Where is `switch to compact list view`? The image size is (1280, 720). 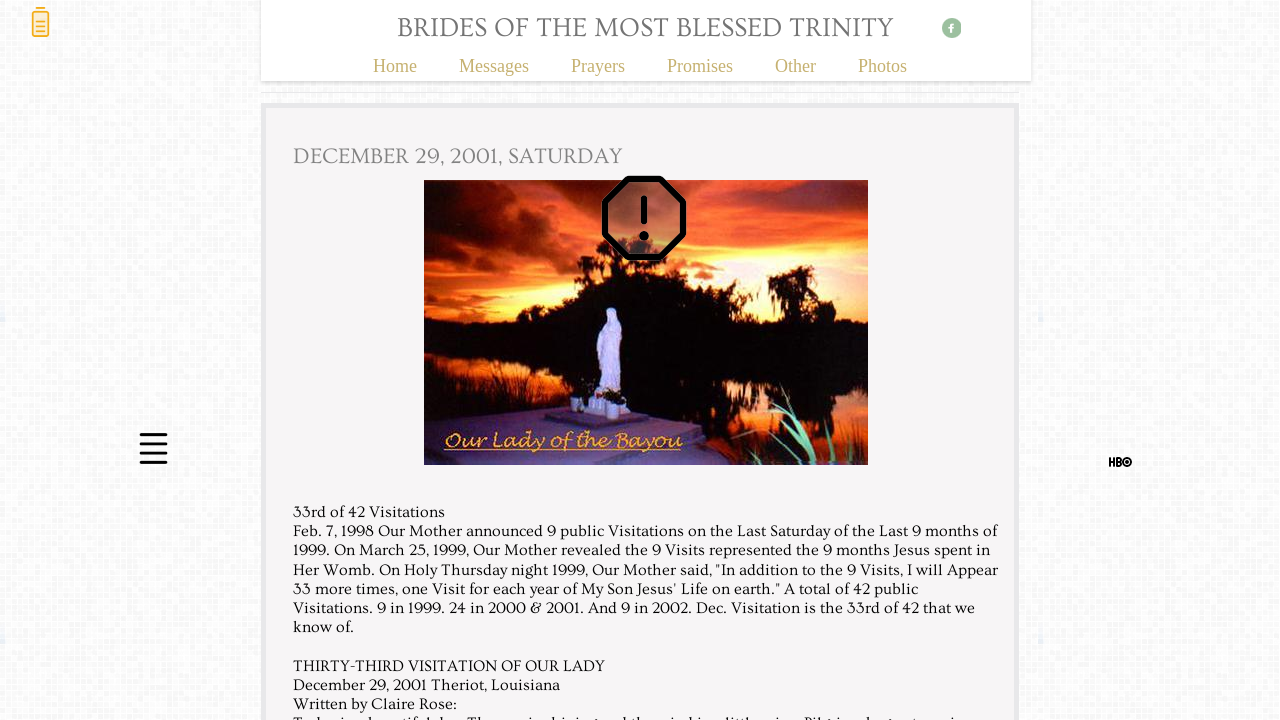 switch to compact list view is located at coordinates (153, 448).